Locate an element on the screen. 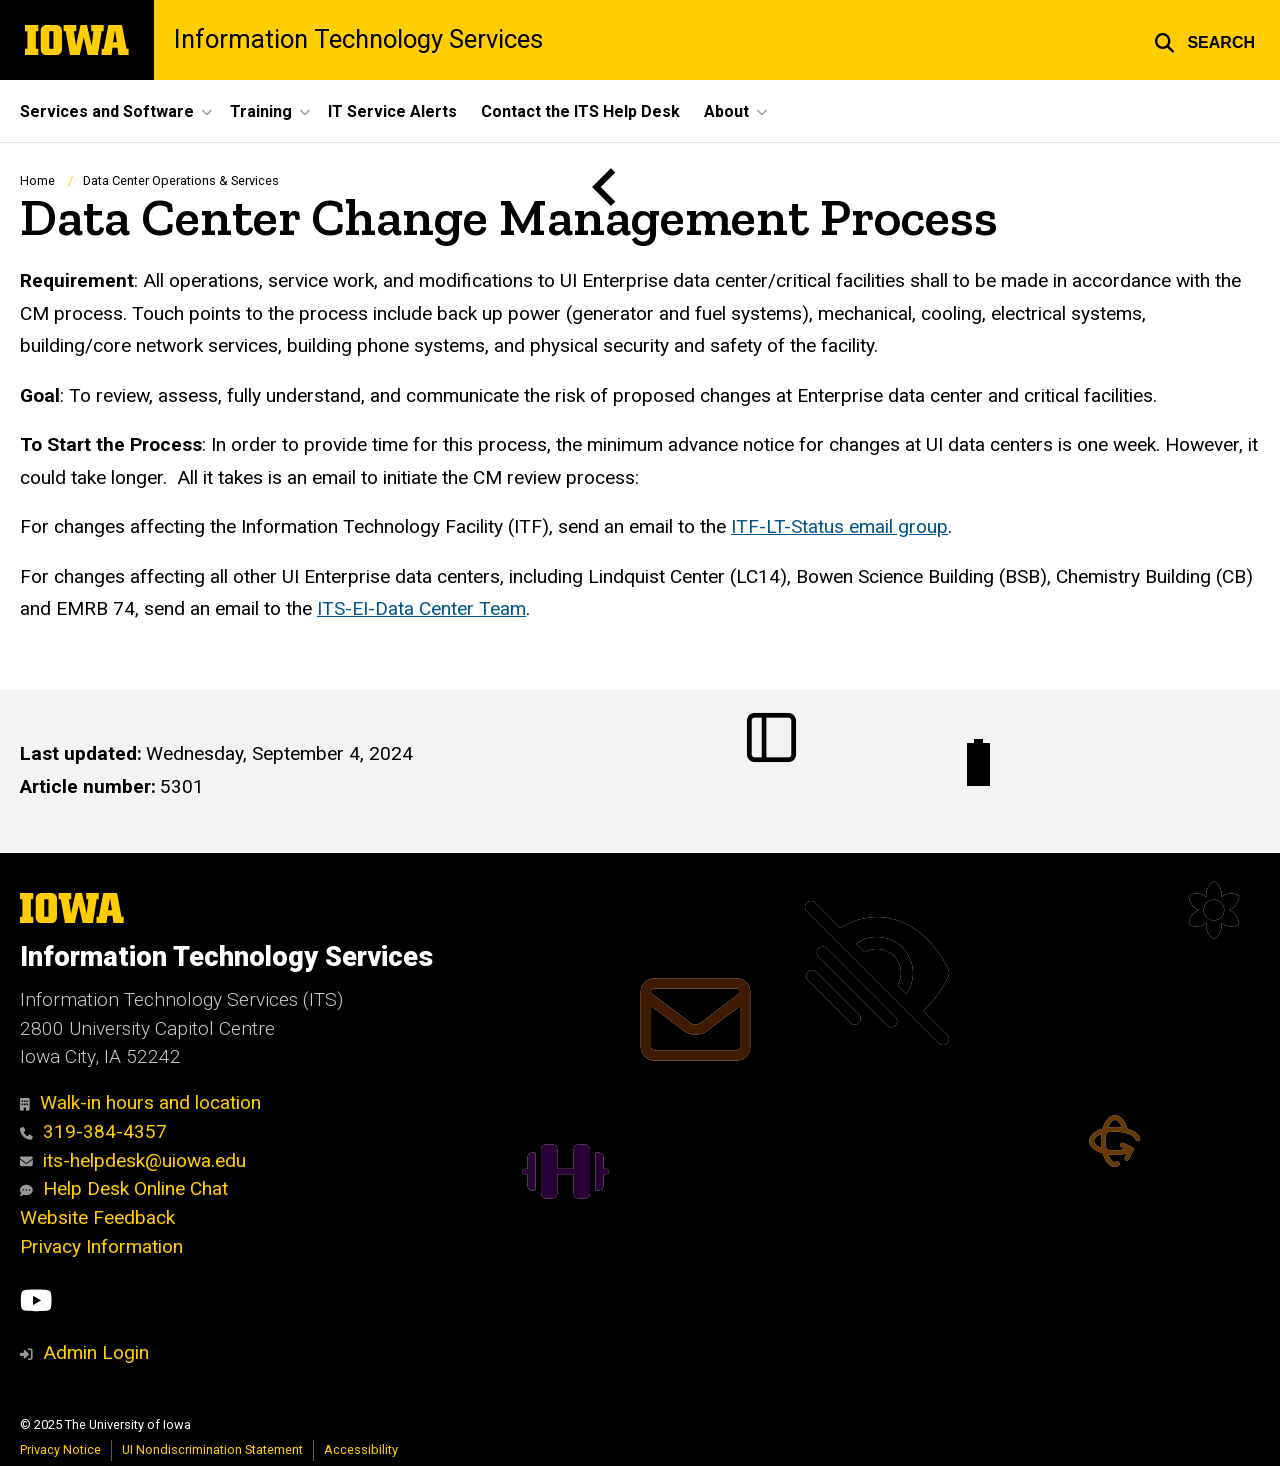 The image size is (1280, 1466). toggle the sidebar panel is located at coordinates (771, 737).